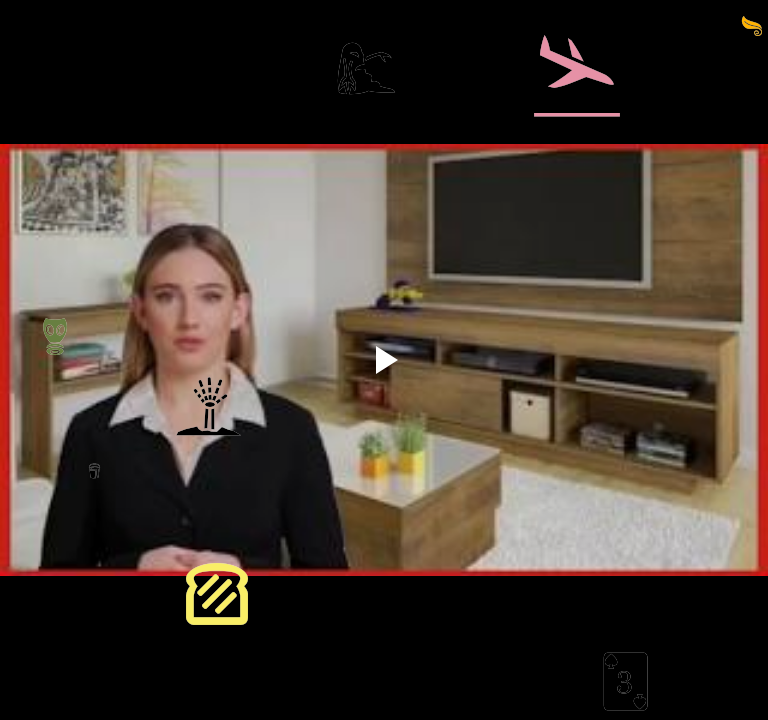 The image size is (768, 720). Describe the element at coordinates (625, 681) in the screenshot. I see `select the three of spades card` at that location.